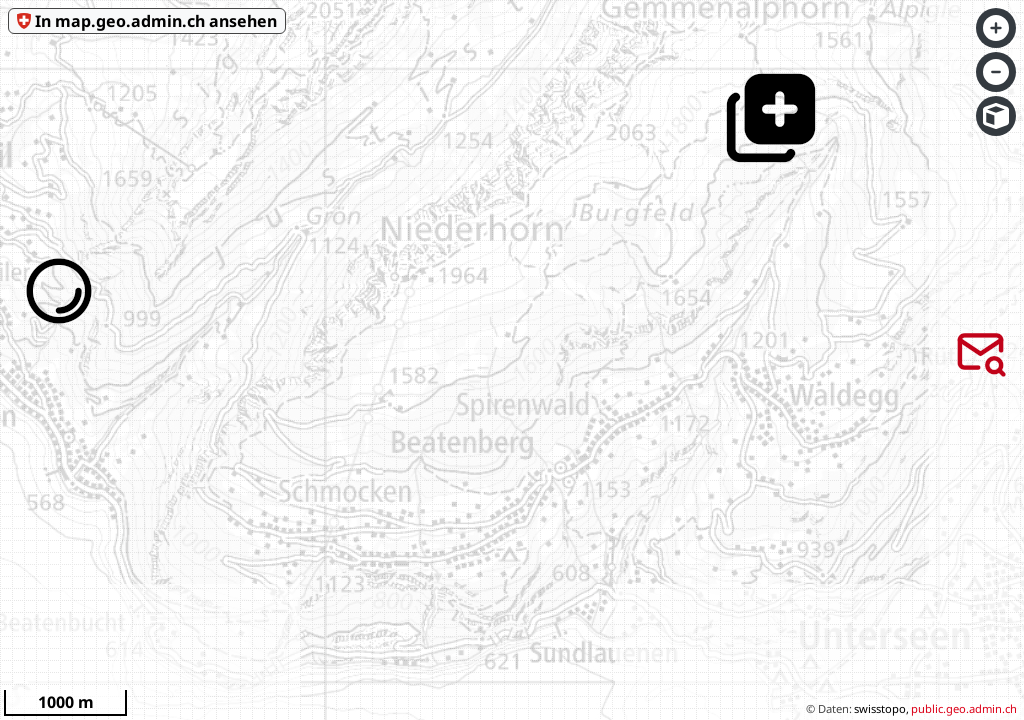 The image size is (1024, 720). I want to click on apply inner shadow effect to bottom-right corner, so click(59, 291).